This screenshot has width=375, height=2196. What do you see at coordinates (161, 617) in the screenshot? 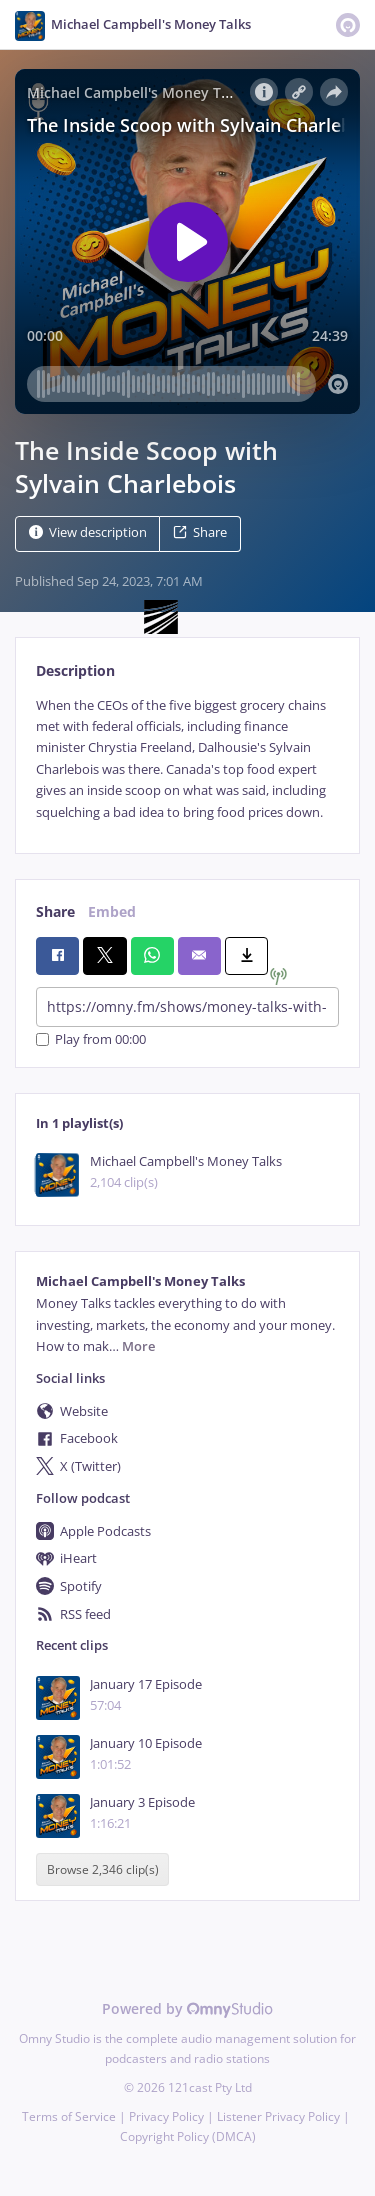
I see `Fraunhofer-Gesellschaft organization logo` at bounding box center [161, 617].